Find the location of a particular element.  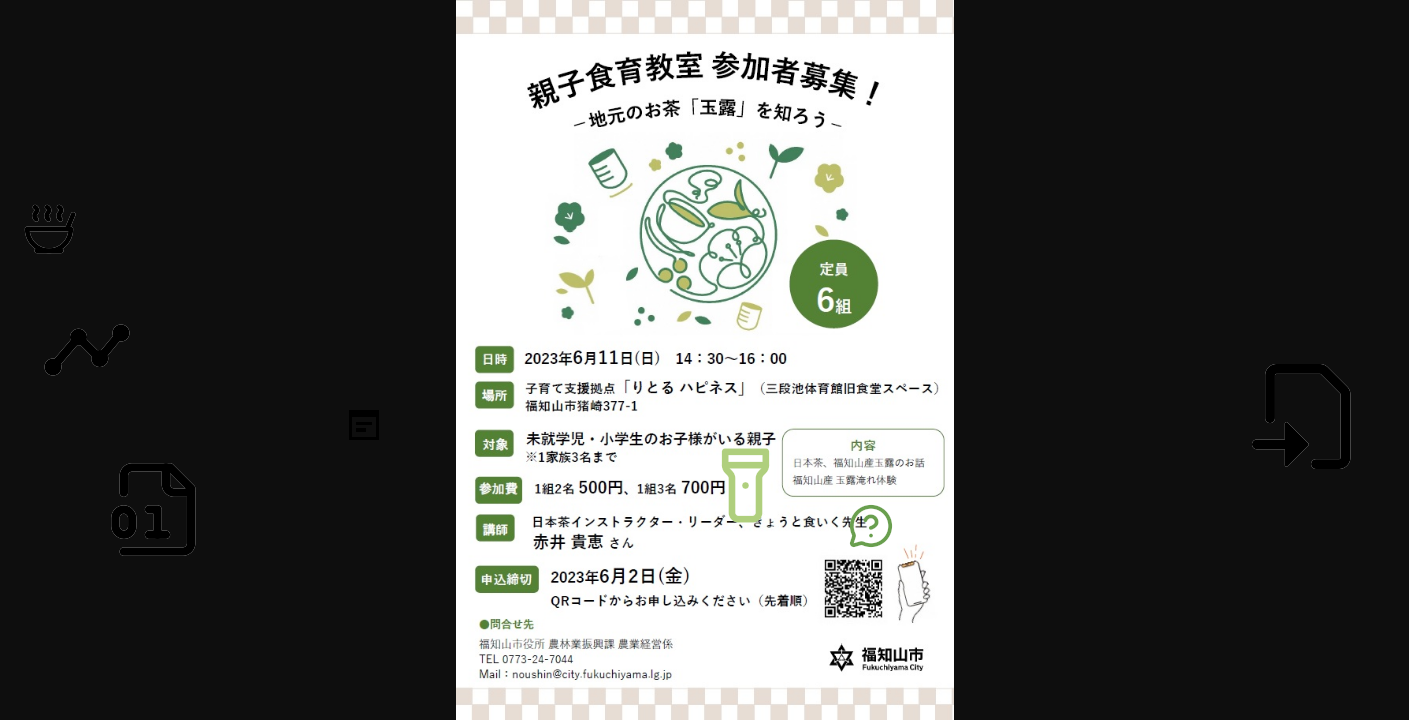

turn on device flashlight is located at coordinates (745, 485).